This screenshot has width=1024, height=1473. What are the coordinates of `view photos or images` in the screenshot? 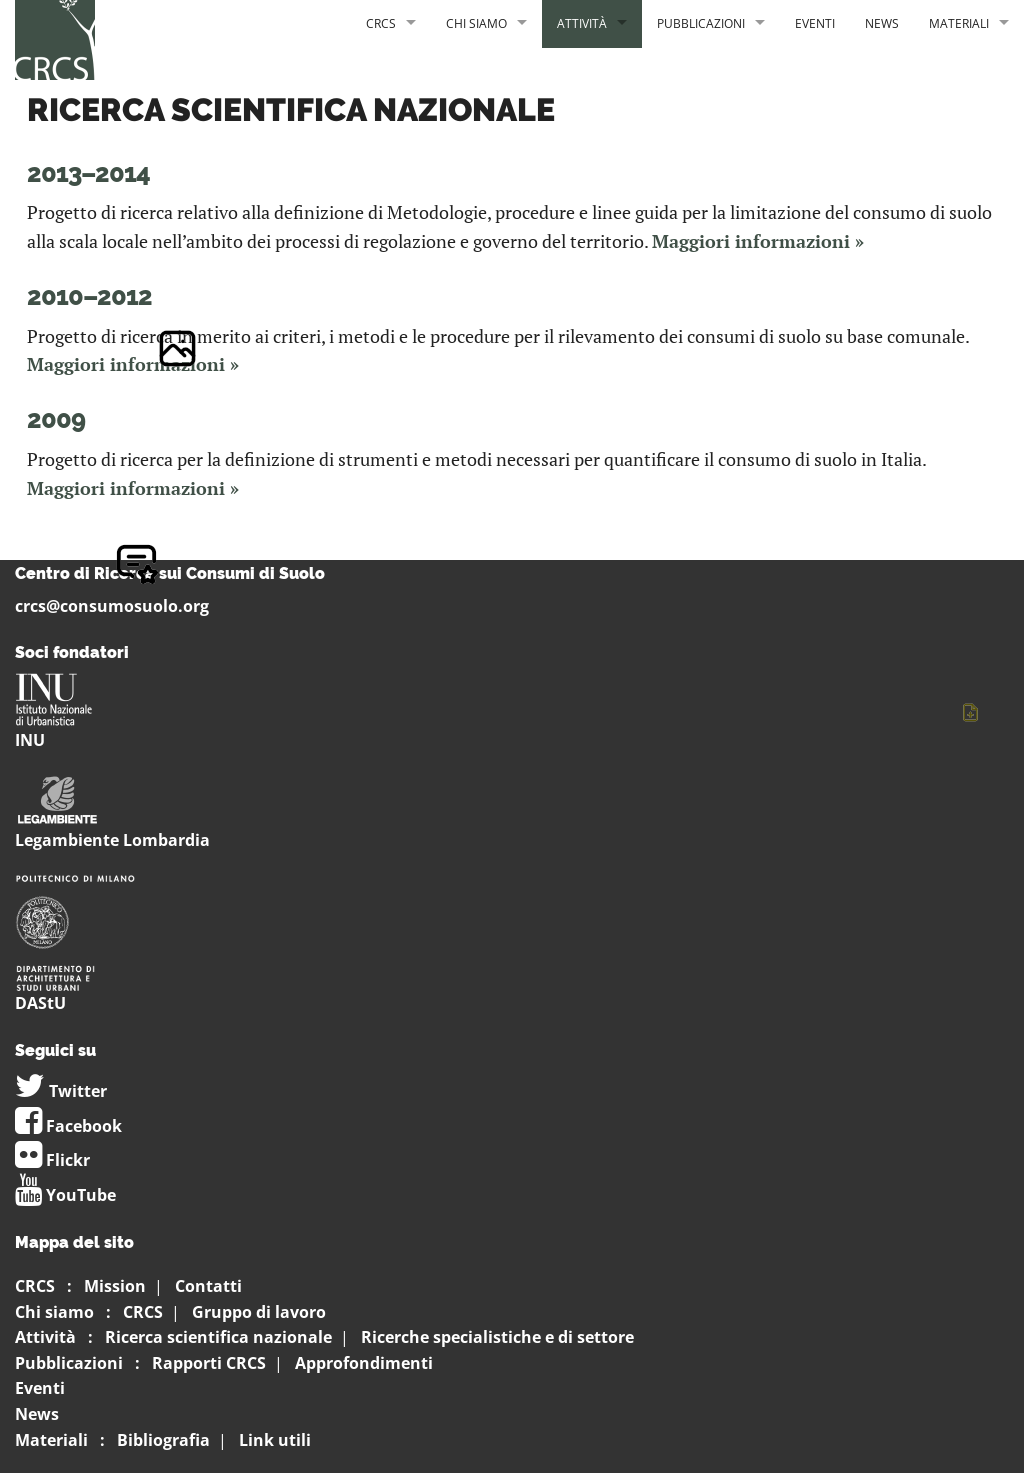 It's located at (177, 348).